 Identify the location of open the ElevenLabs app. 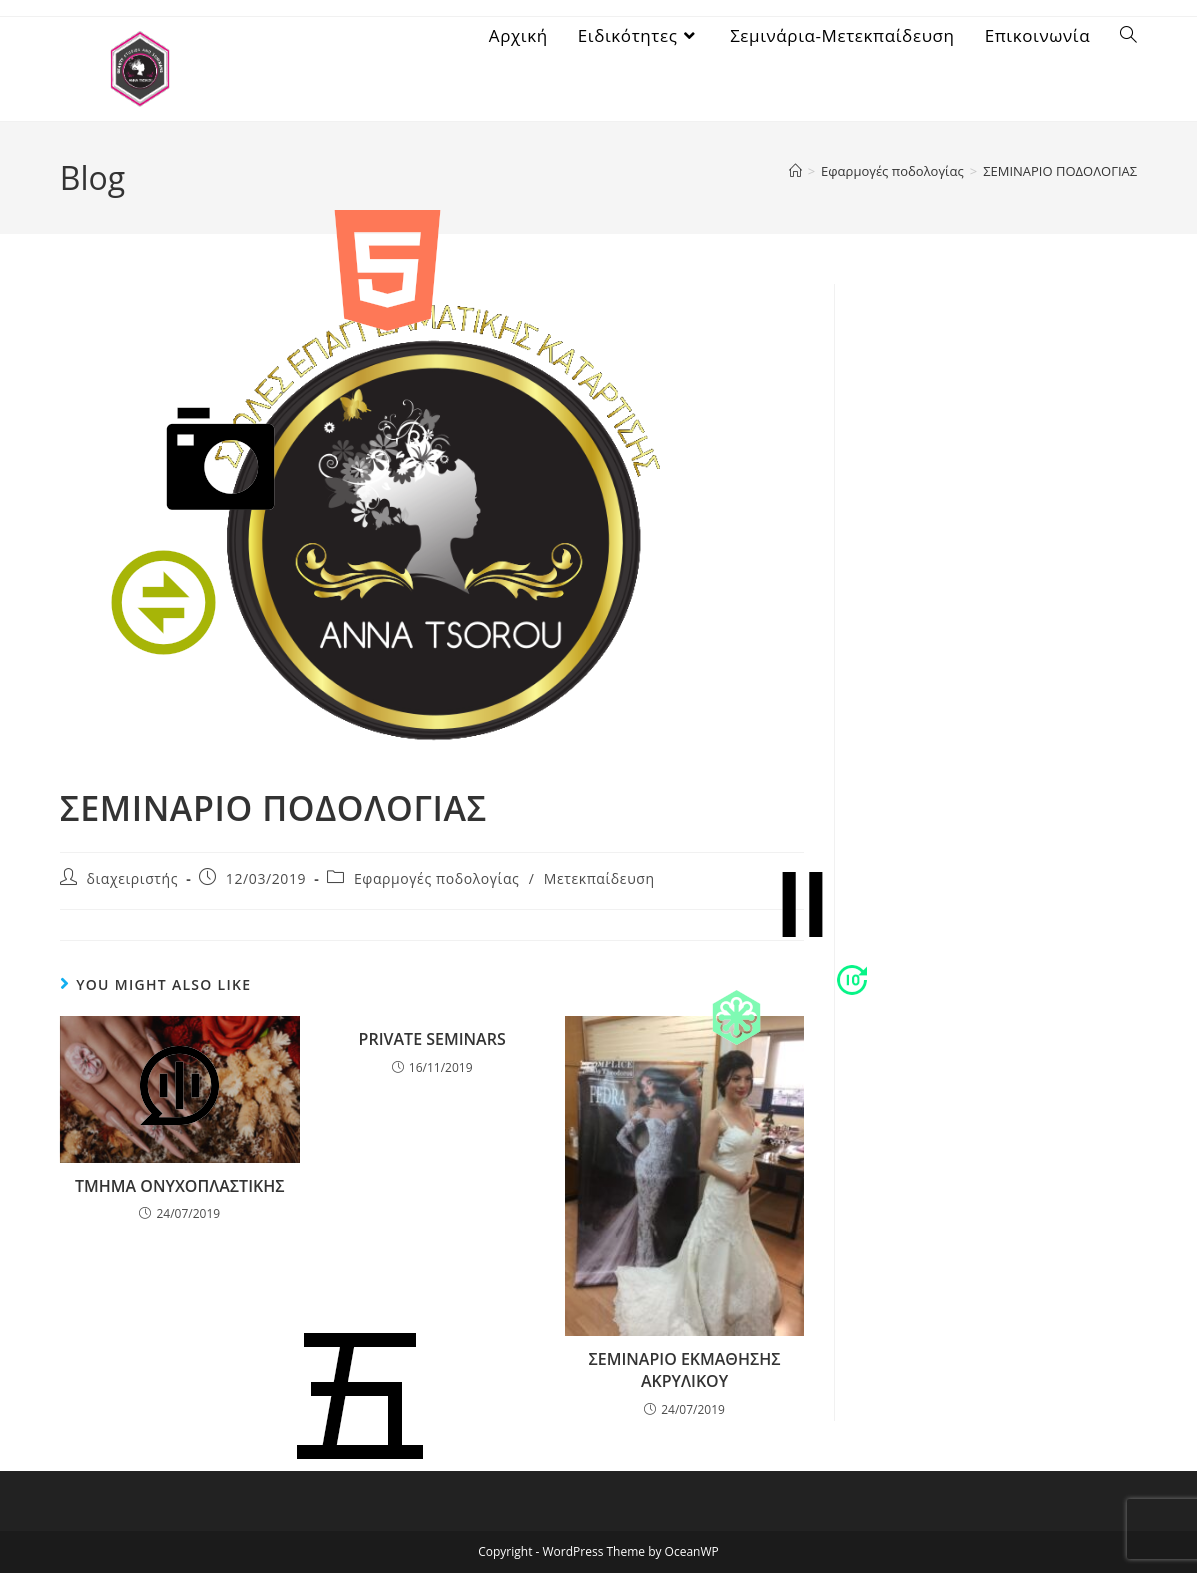
(802, 904).